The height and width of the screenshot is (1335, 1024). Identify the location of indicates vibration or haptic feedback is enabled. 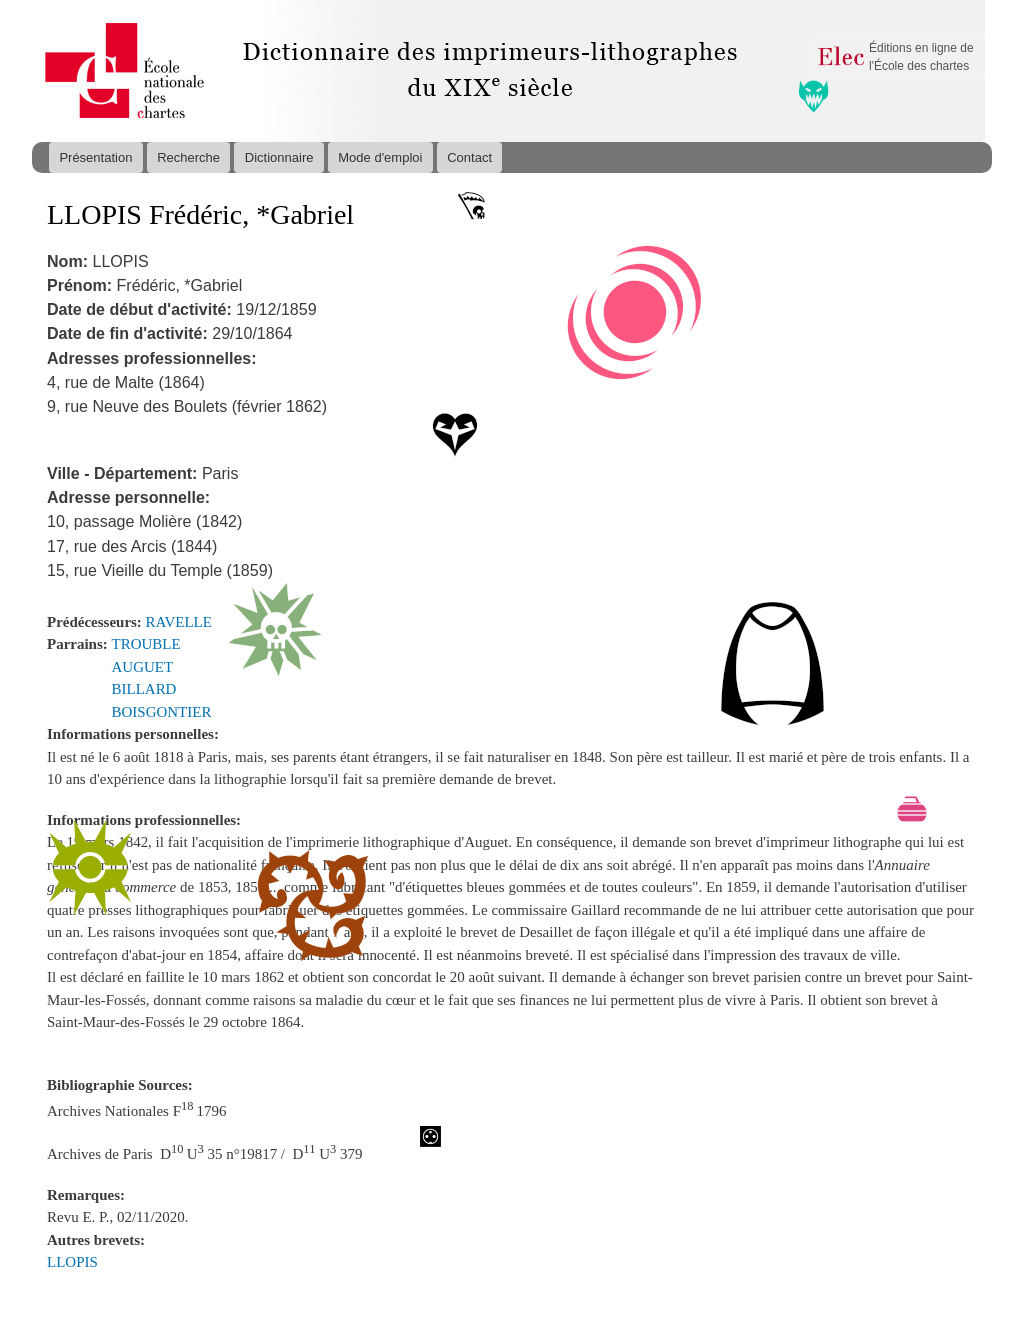
(635, 311).